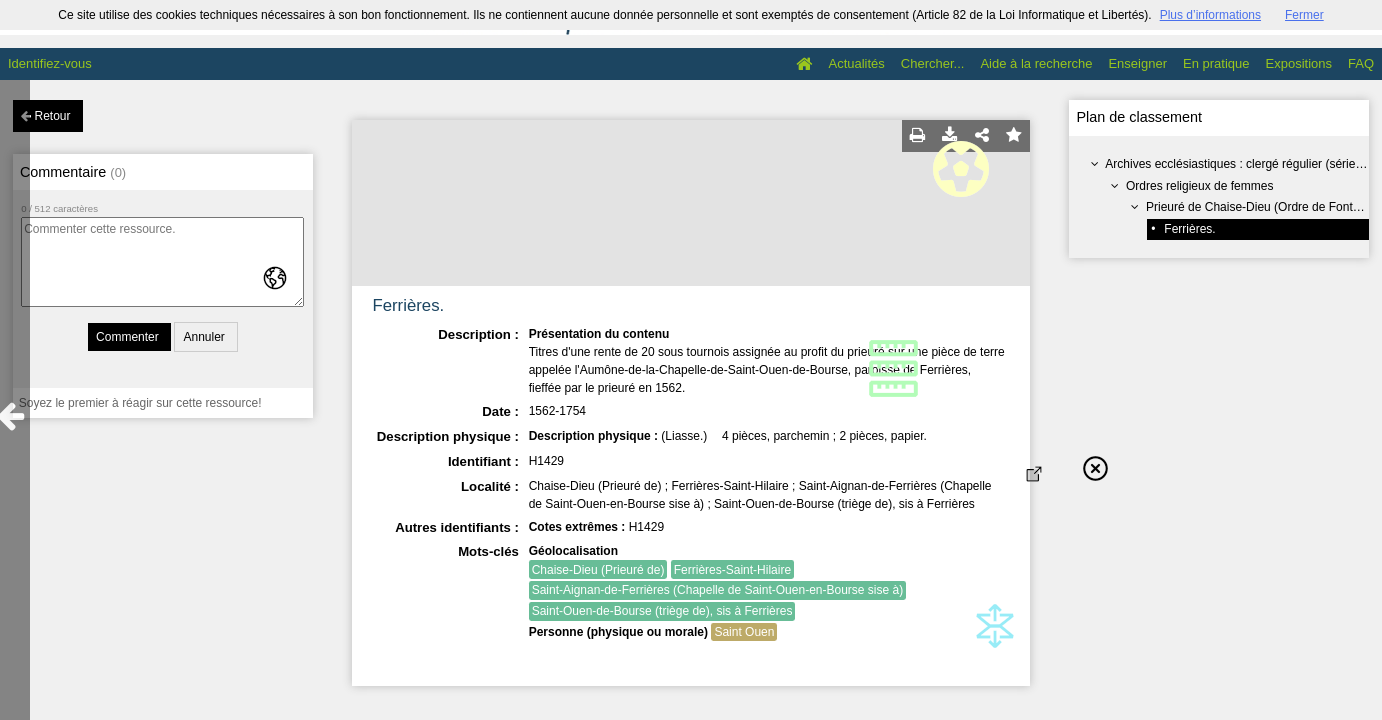 The width and height of the screenshot is (1382, 720). Describe the element at coordinates (1095, 468) in the screenshot. I see `close or dismiss a dialog` at that location.